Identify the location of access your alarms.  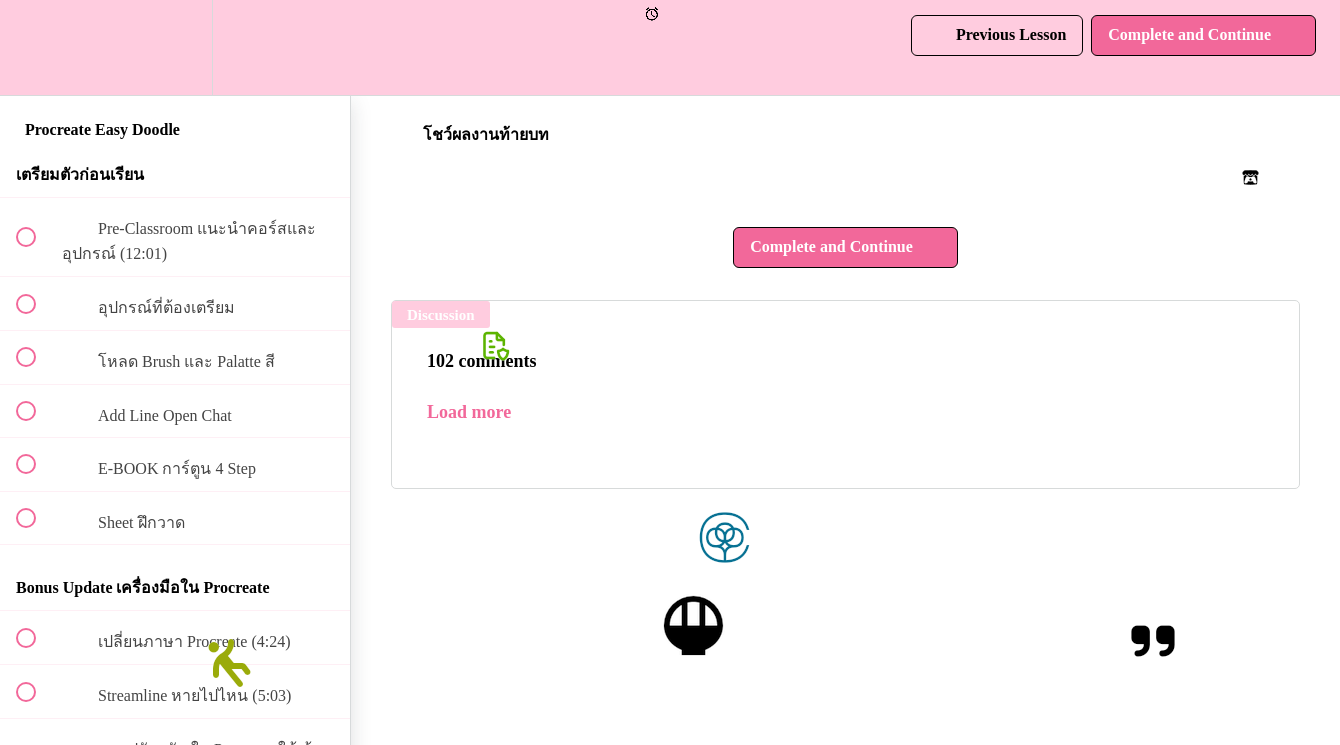
(652, 14).